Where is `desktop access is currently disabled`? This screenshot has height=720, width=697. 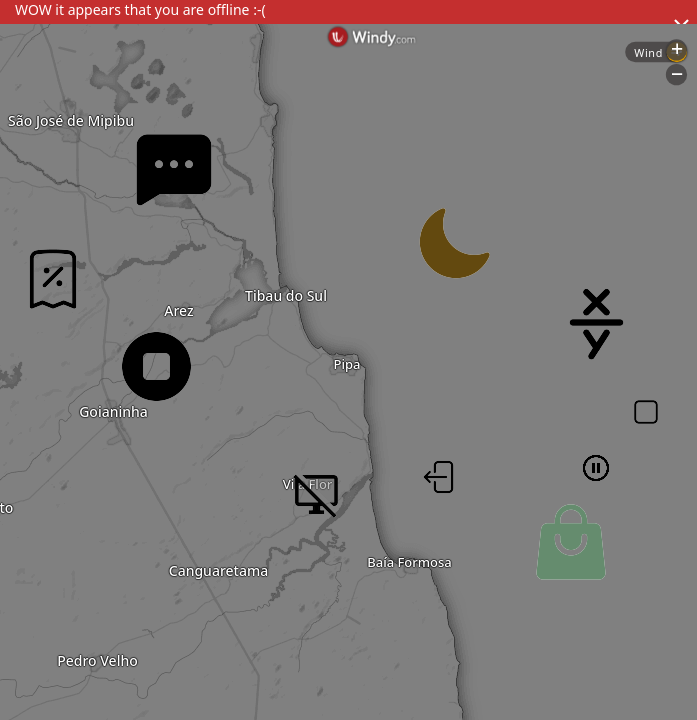 desktop access is currently disabled is located at coordinates (316, 494).